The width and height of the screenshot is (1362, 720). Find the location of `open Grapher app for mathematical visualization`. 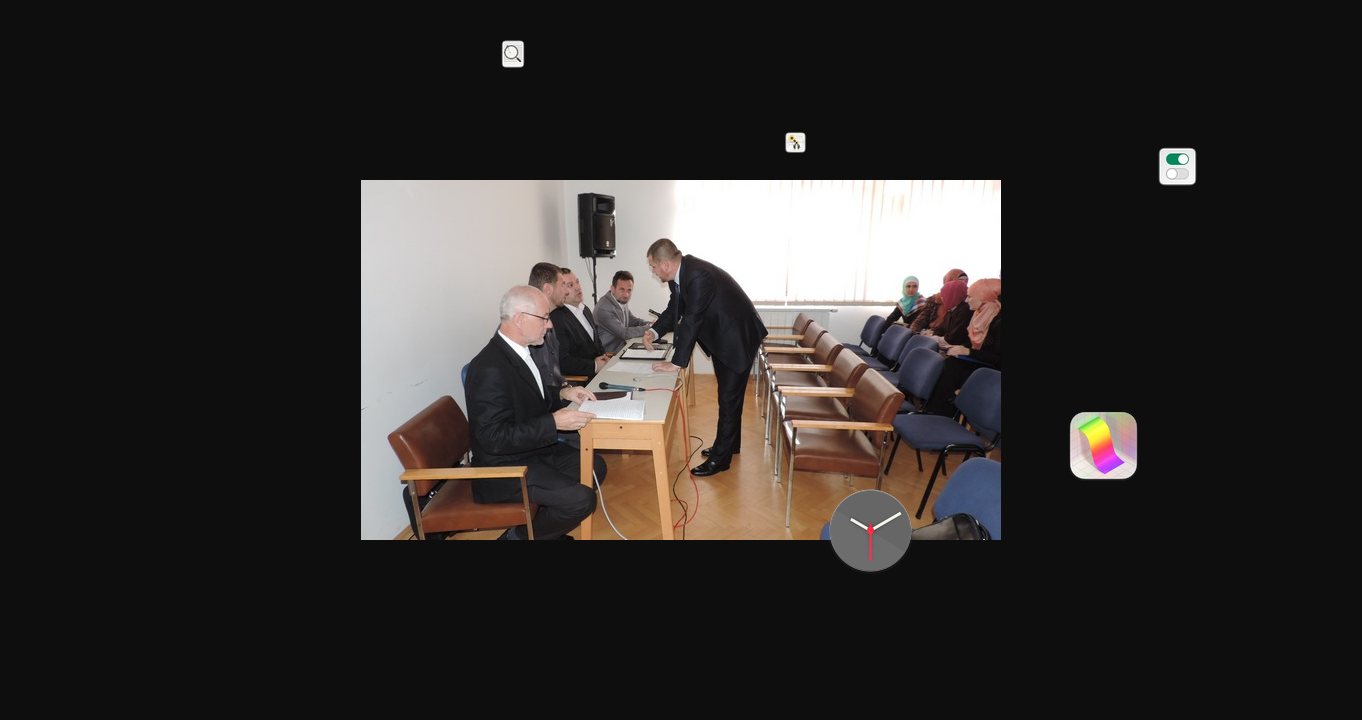

open Grapher app for mathematical visualization is located at coordinates (1103, 445).